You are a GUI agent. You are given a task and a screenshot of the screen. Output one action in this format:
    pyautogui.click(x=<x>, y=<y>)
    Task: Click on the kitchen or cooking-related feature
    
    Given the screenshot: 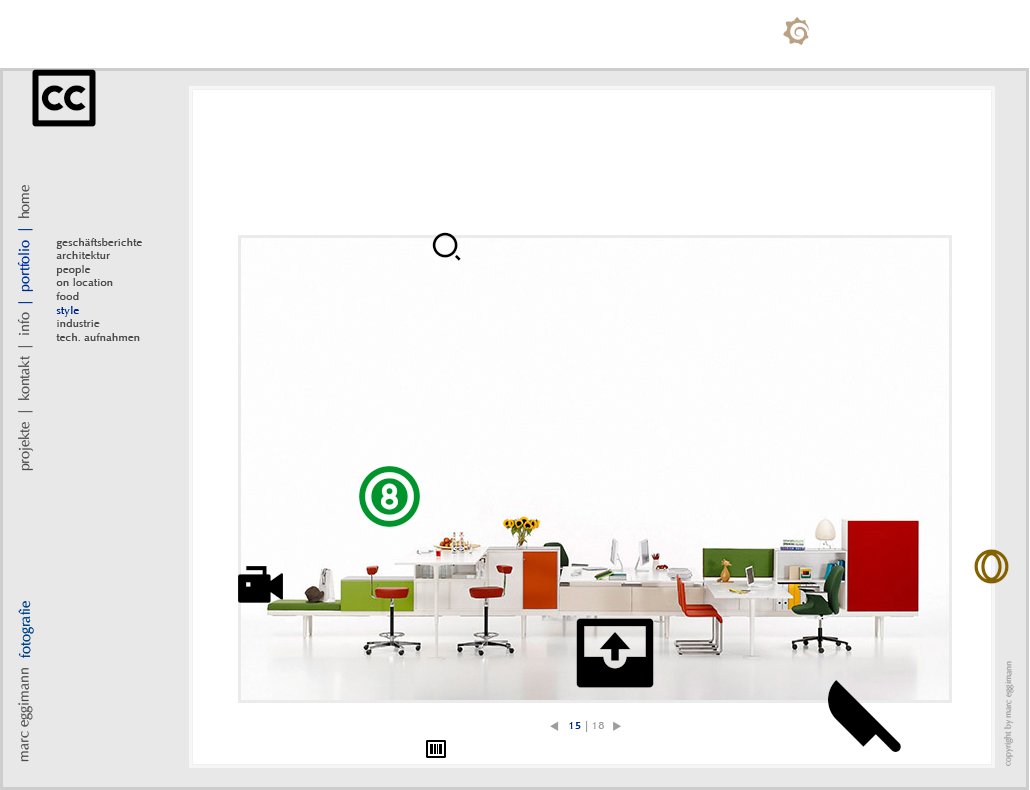 What is the action you would take?
    pyautogui.click(x=863, y=717)
    